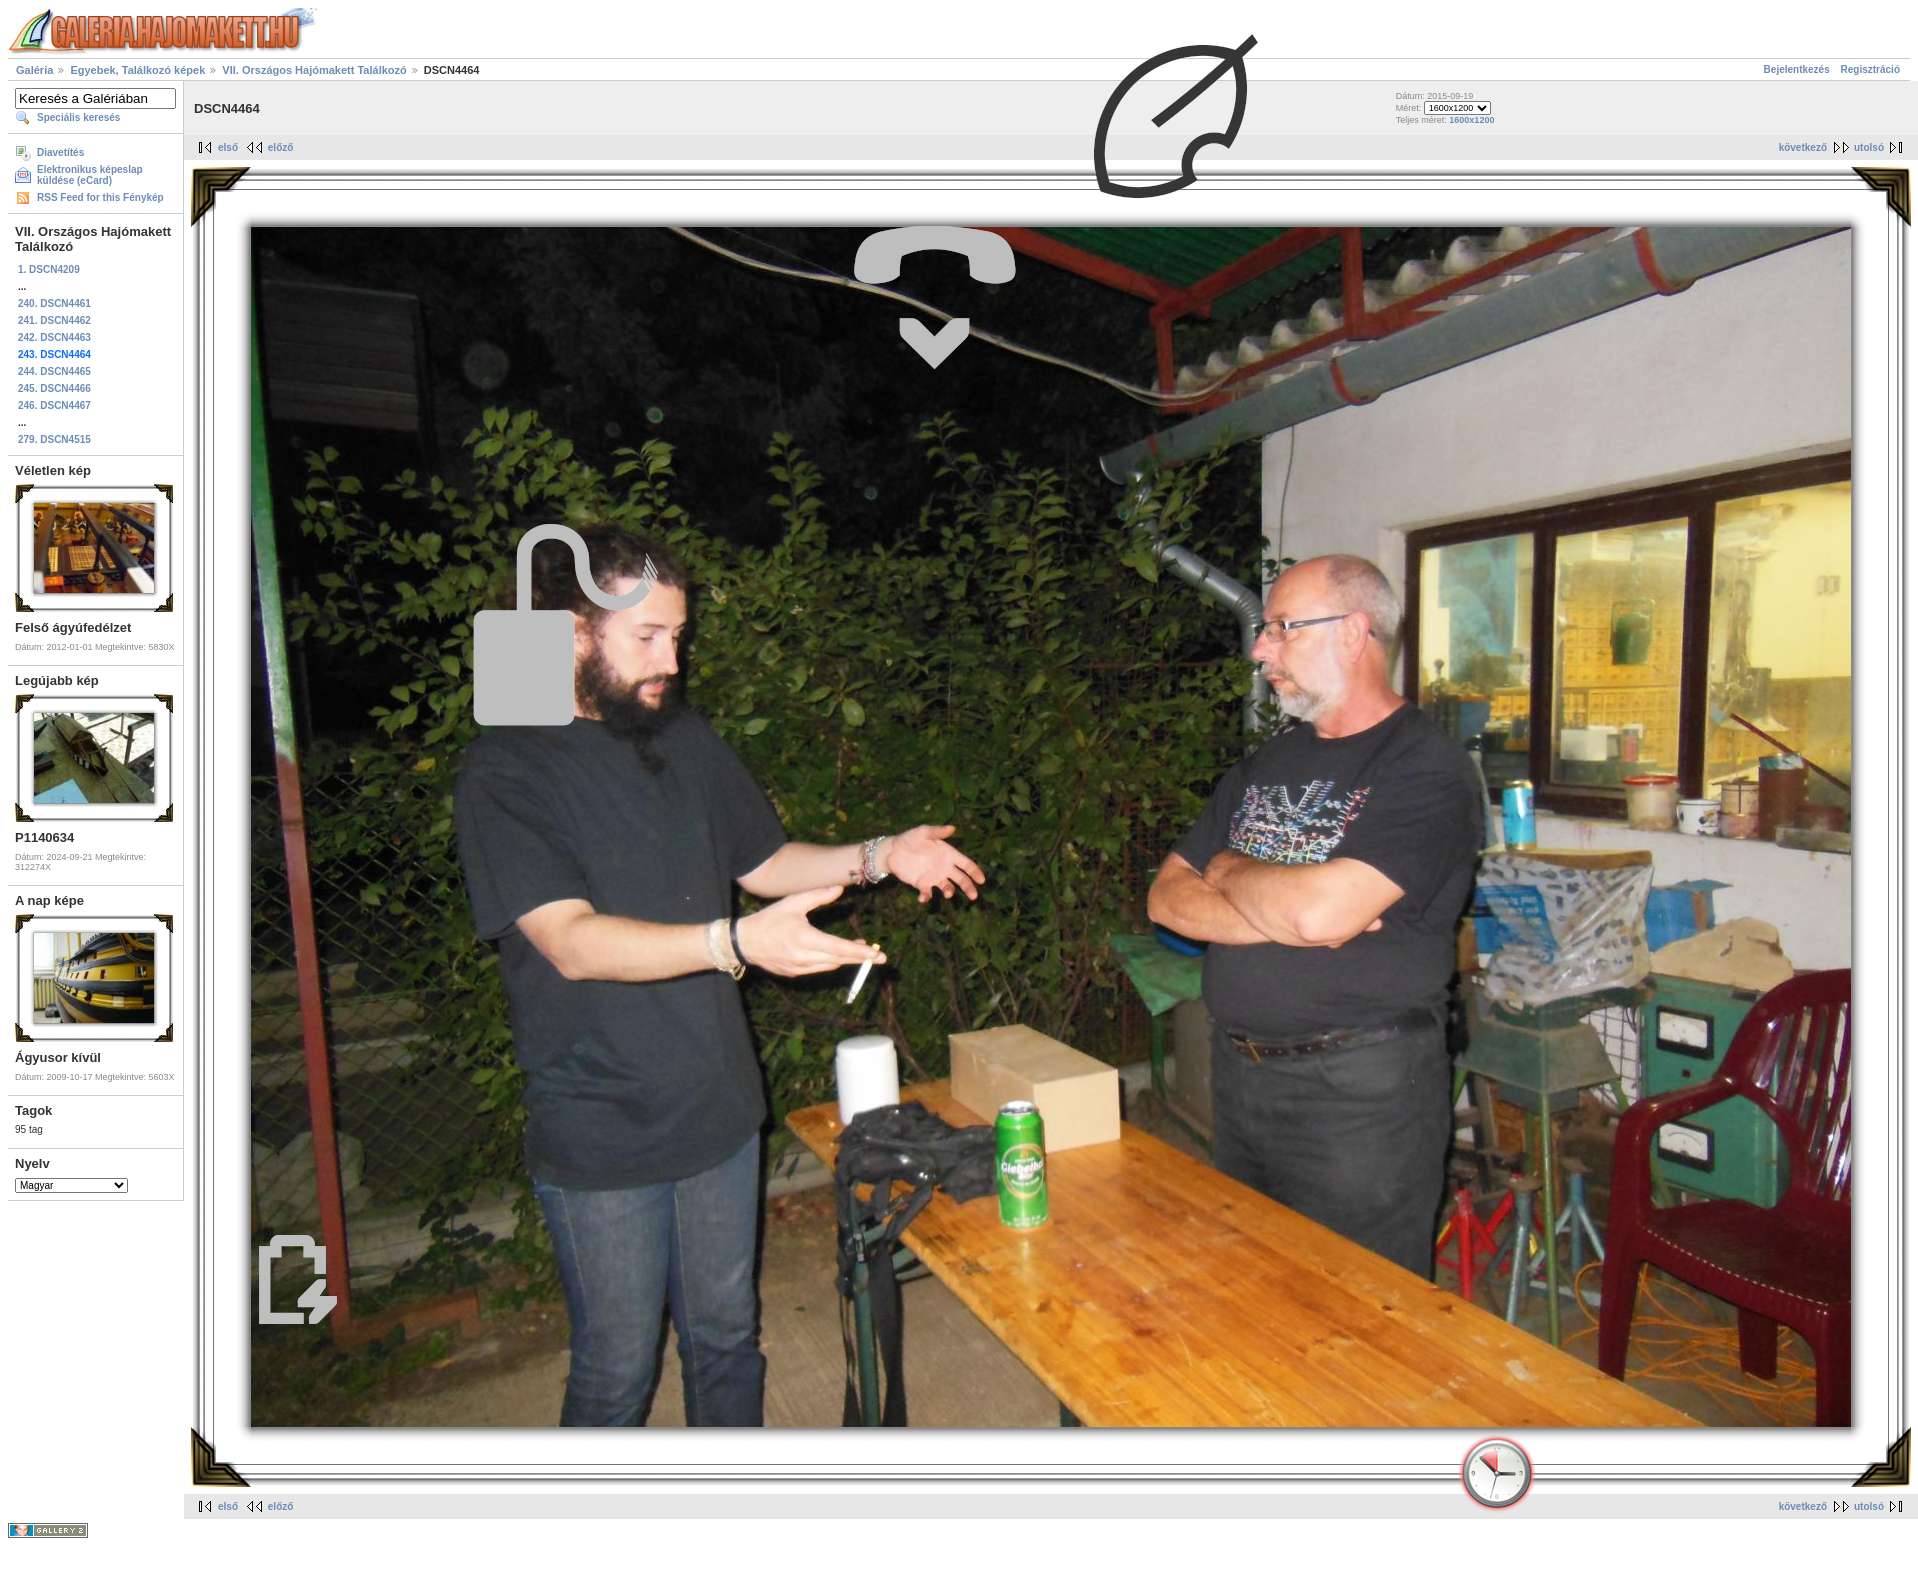 The height and width of the screenshot is (1572, 1918). What do you see at coordinates (560, 639) in the screenshot?
I see `colorhug colorimeter device indicator` at bounding box center [560, 639].